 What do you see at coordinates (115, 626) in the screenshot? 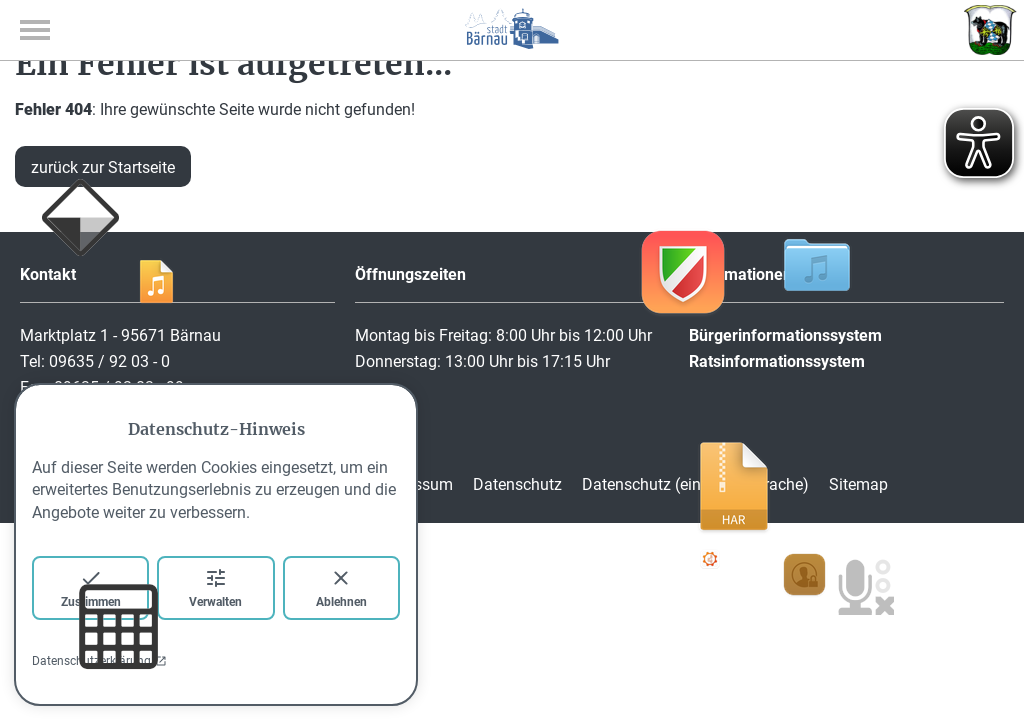
I see `open the calculator app` at bounding box center [115, 626].